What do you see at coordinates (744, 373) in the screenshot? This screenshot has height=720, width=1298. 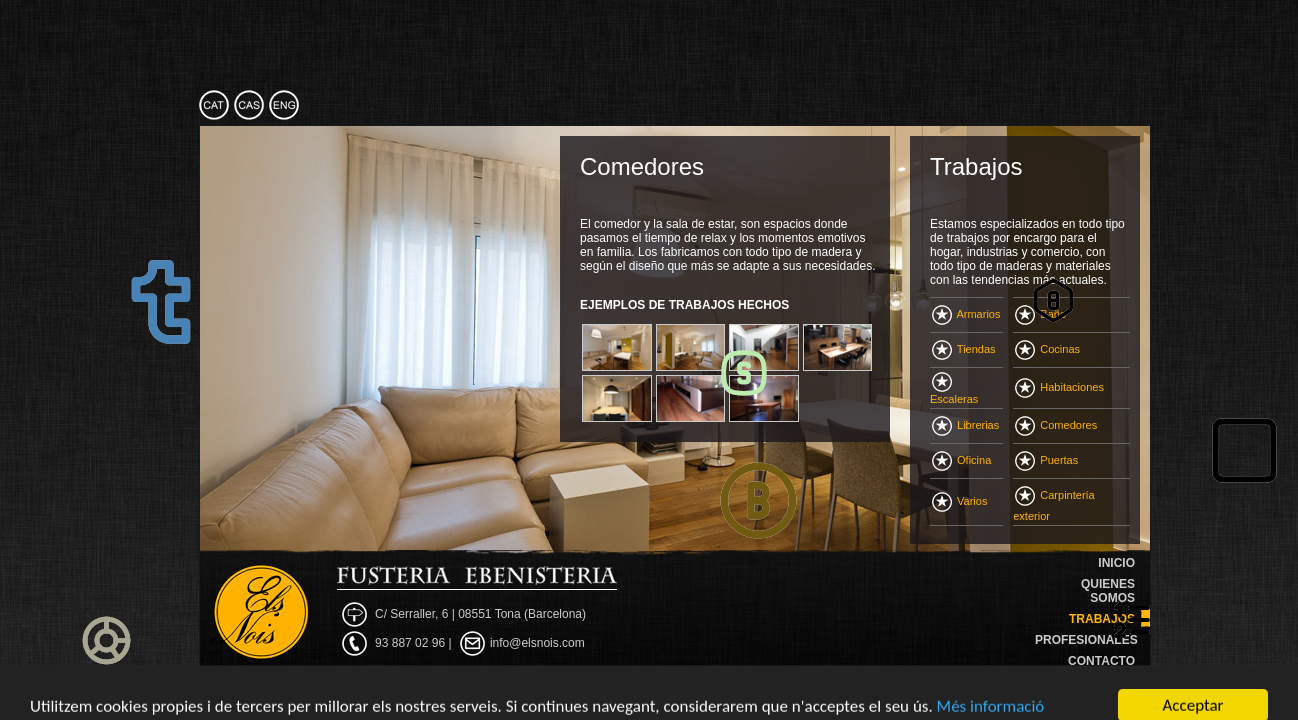 I see `indicates a shortcut or saved item` at bounding box center [744, 373].